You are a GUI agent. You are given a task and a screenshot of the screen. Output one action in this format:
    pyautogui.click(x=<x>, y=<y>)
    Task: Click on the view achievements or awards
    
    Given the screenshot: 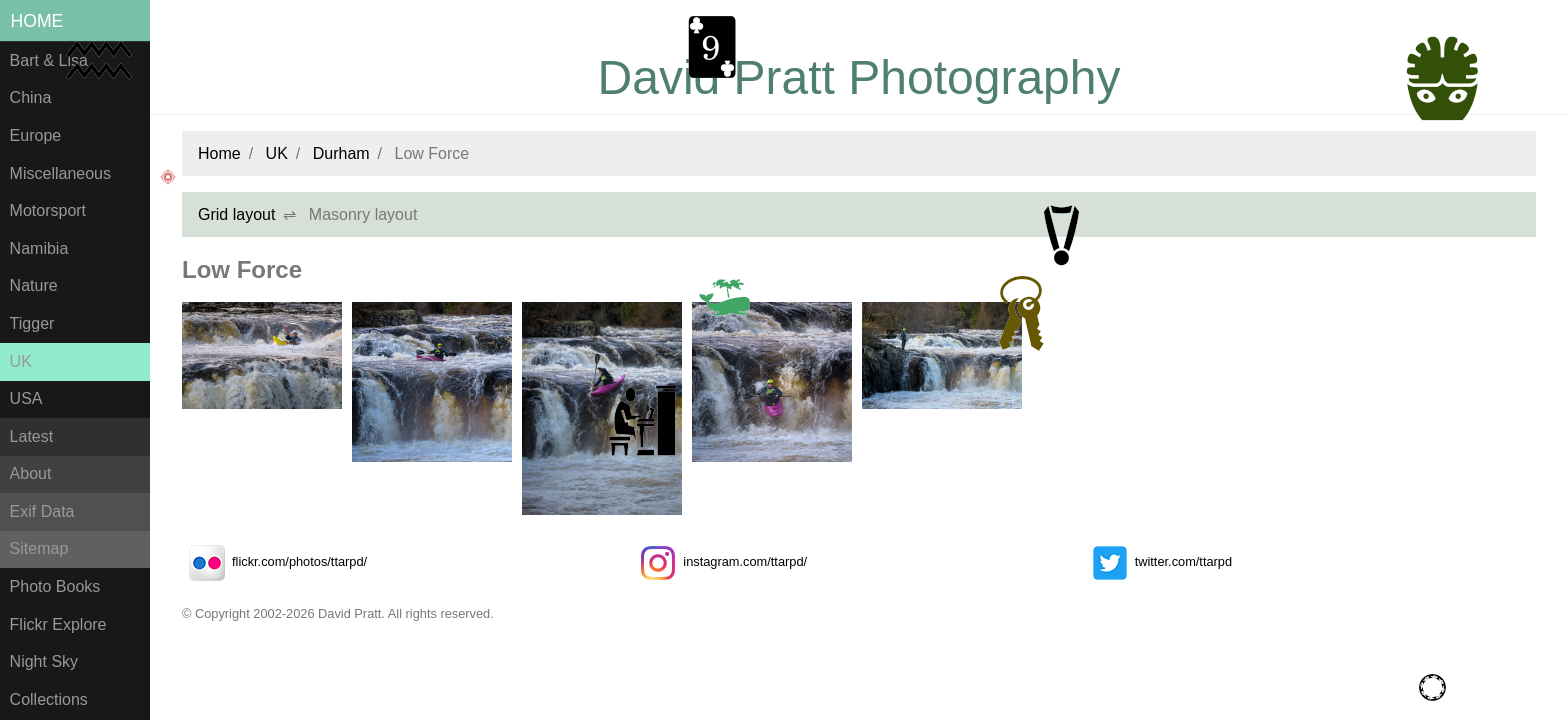 What is the action you would take?
    pyautogui.click(x=1061, y=234)
    